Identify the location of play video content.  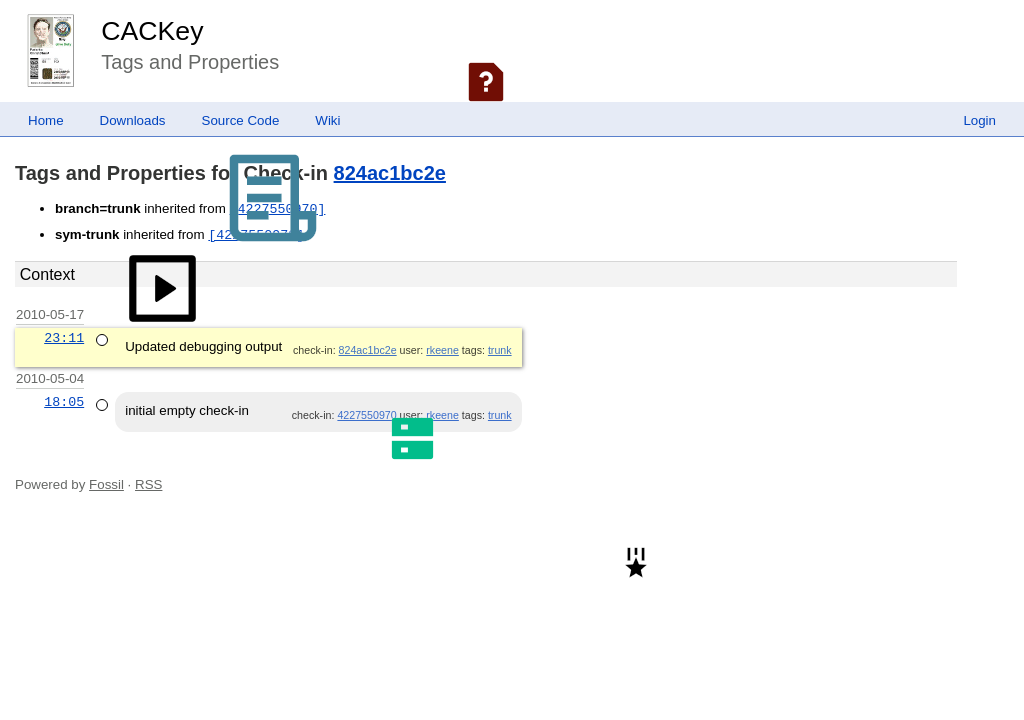
(162, 288).